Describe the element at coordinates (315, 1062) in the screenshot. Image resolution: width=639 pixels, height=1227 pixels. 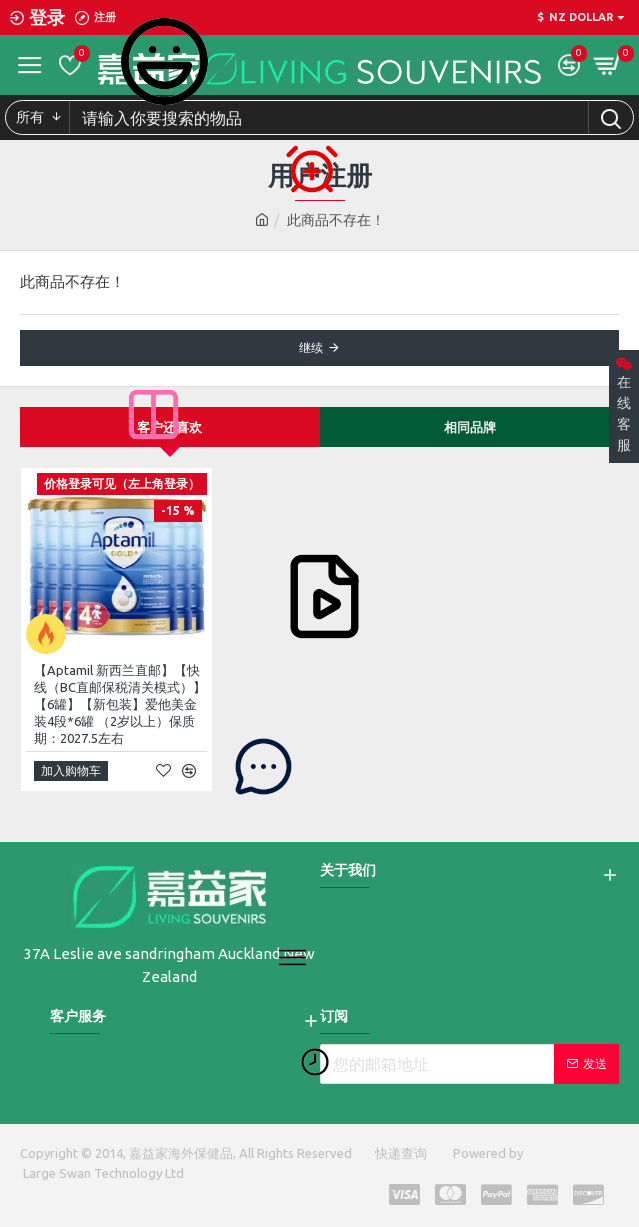
I see `indicates 8 o'clock time` at that location.